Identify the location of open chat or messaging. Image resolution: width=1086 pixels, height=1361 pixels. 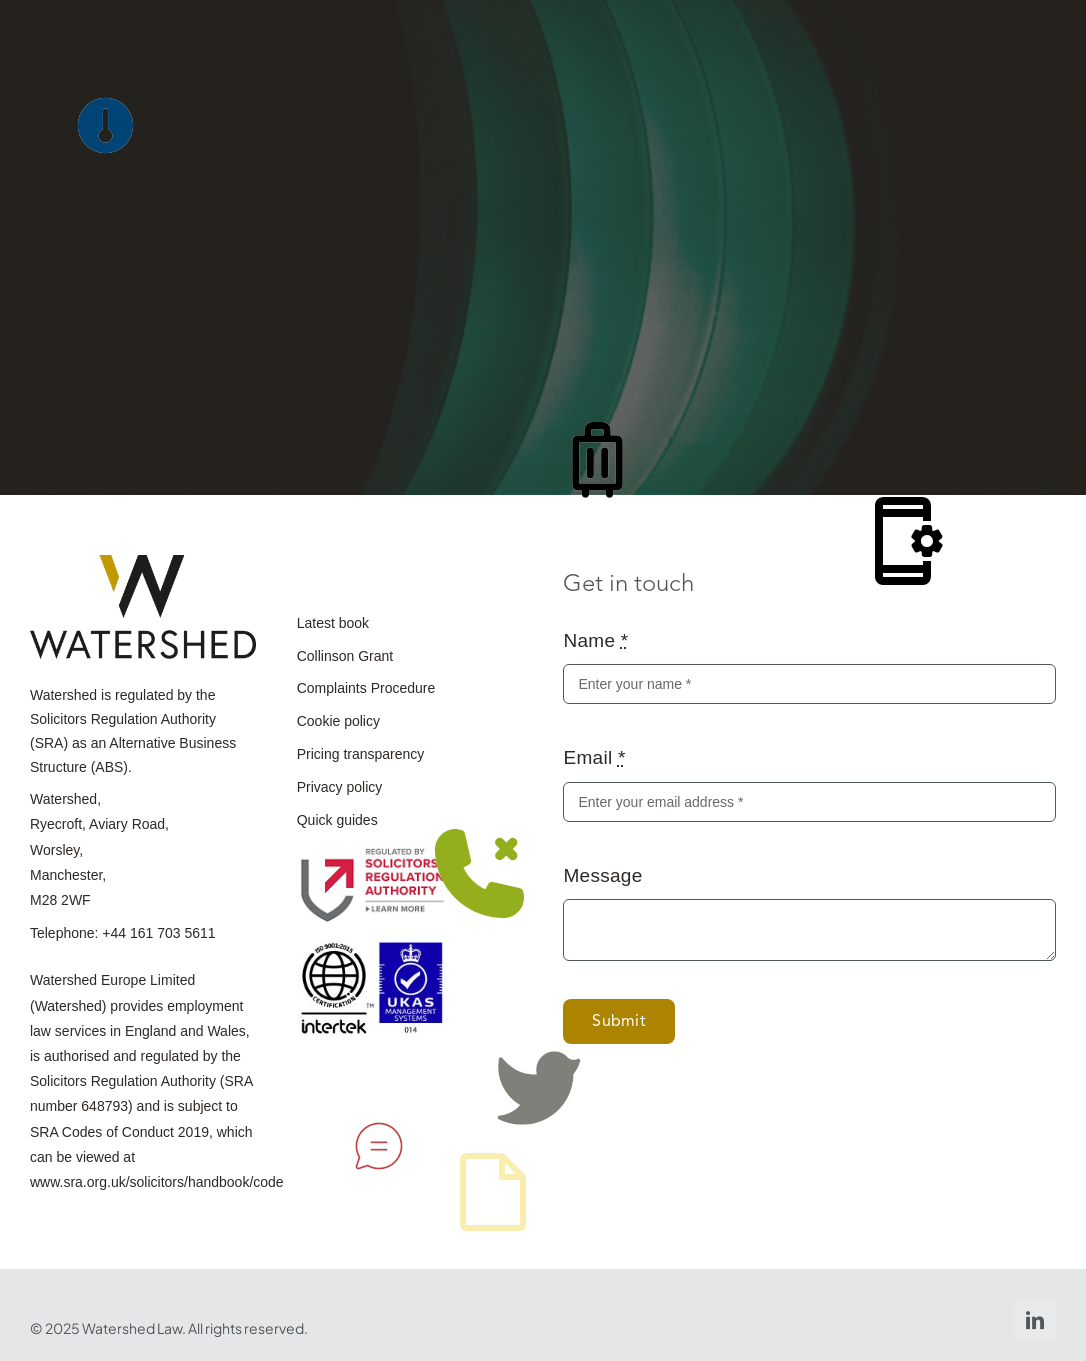
(379, 1146).